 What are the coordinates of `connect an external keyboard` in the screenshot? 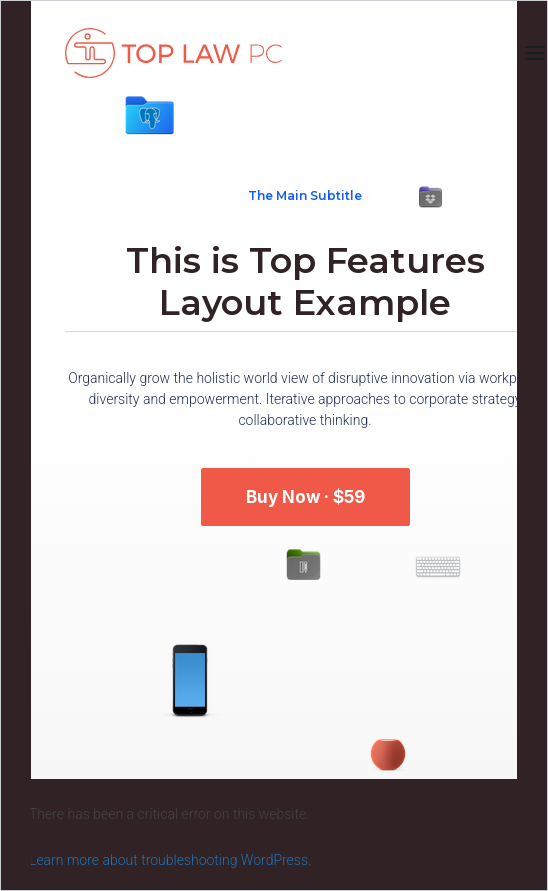 It's located at (438, 567).